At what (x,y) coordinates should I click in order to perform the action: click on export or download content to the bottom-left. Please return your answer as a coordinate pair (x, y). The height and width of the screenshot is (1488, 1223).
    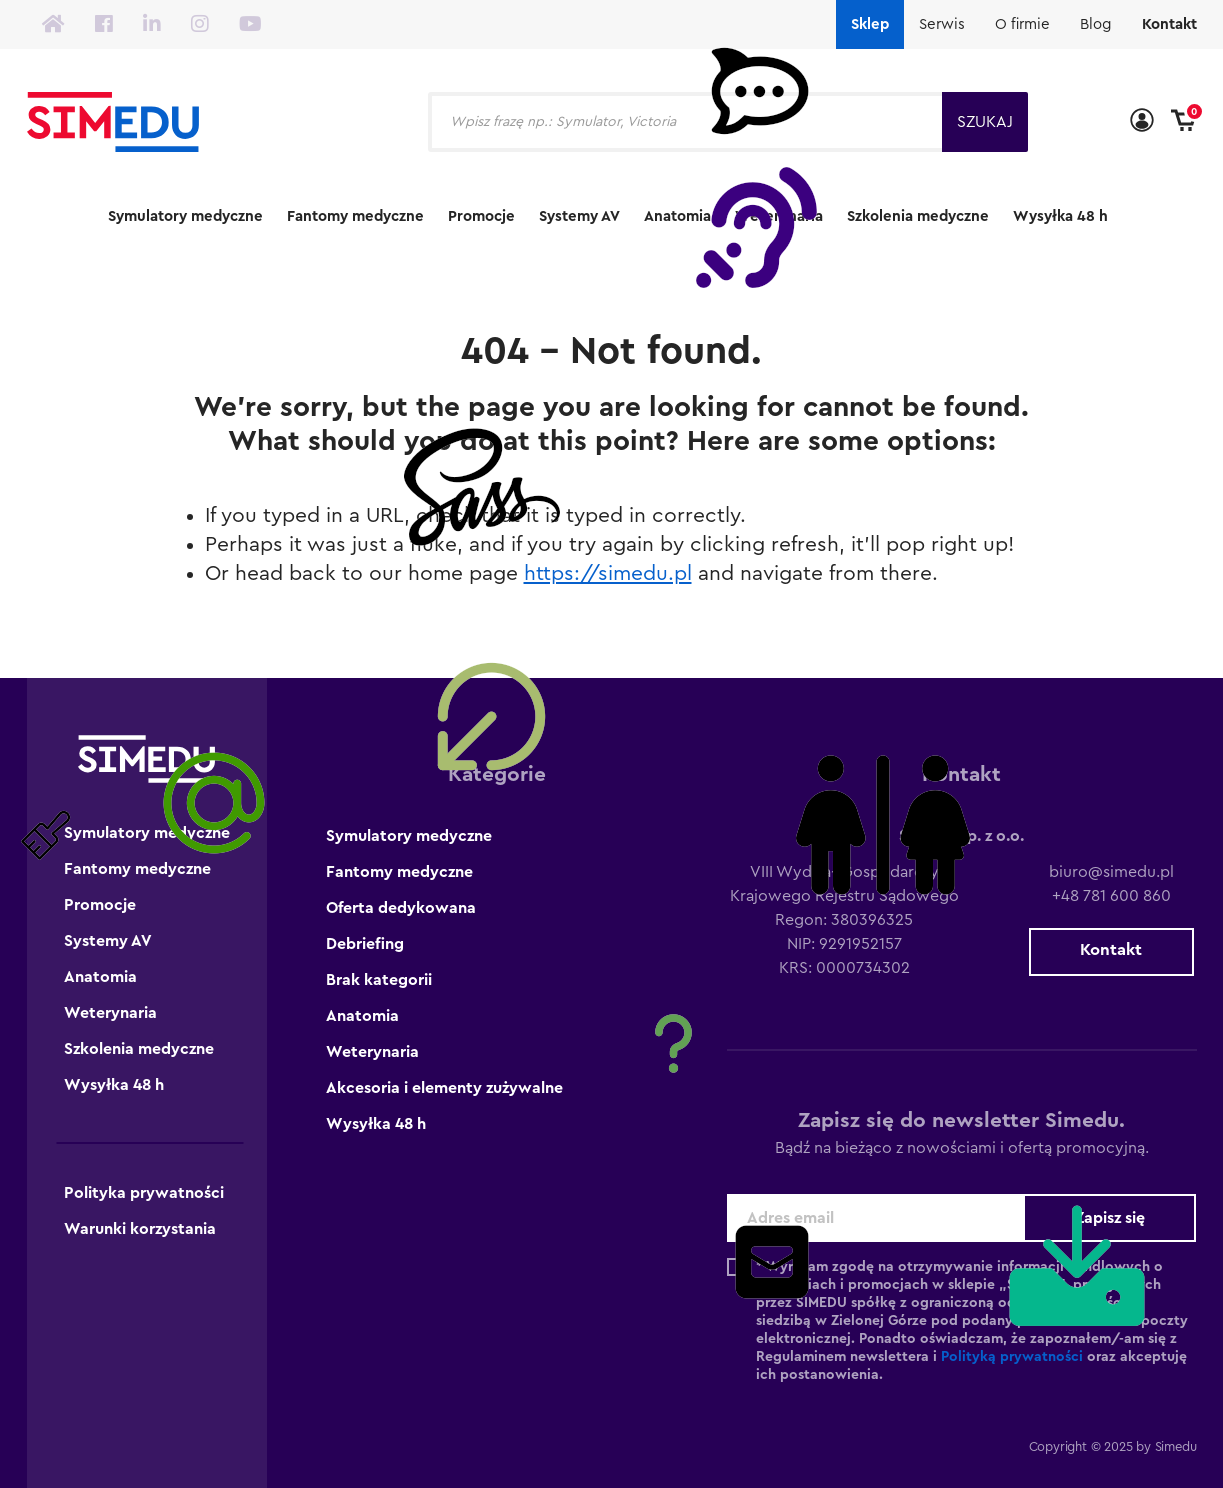
    Looking at the image, I should click on (491, 716).